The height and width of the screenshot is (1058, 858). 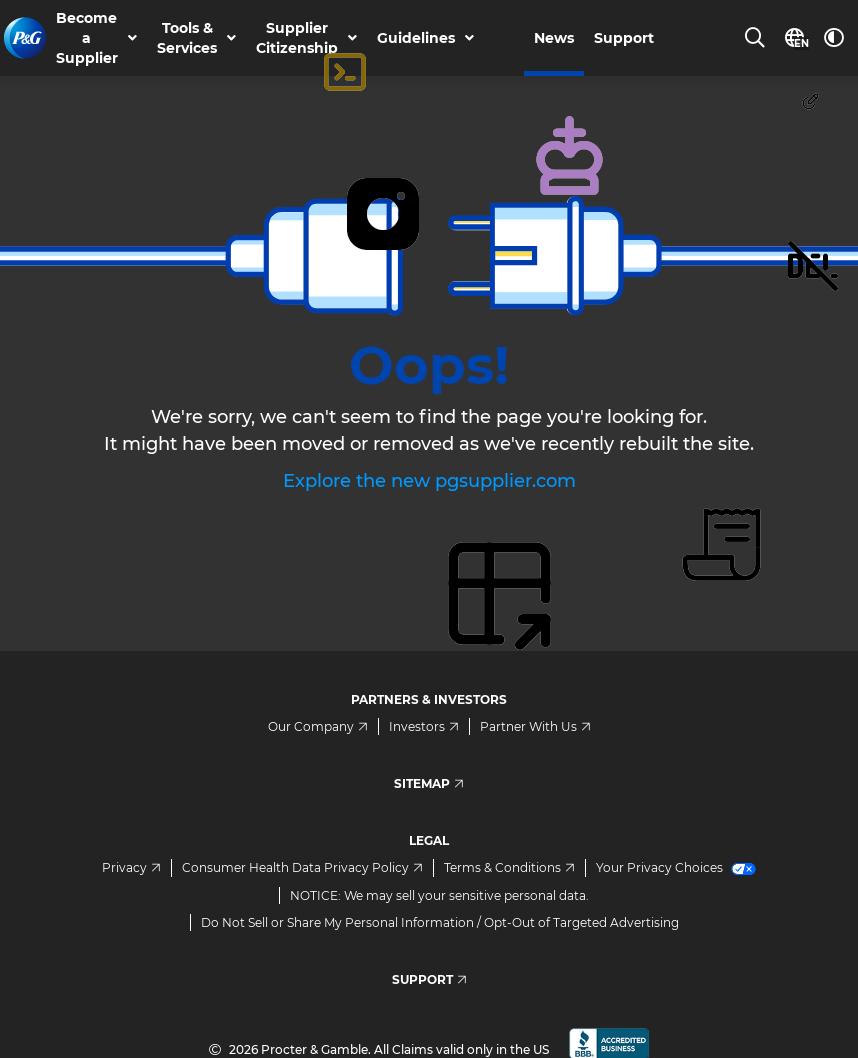 I want to click on view purchase receipt or transaction history, so click(x=721, y=544).